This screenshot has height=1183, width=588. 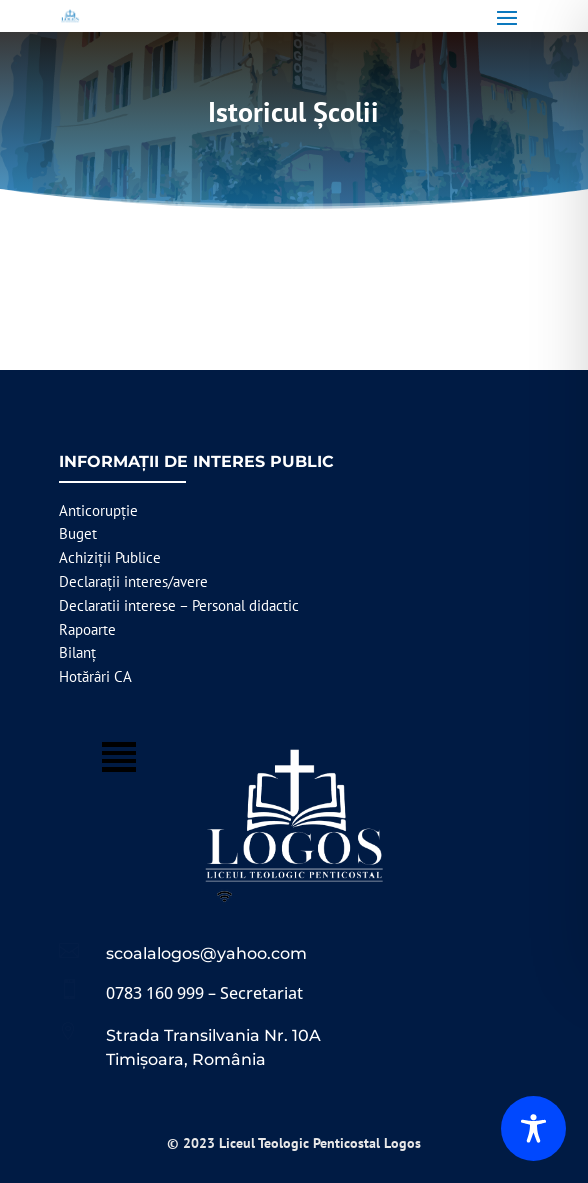 I want to click on view content in headline or list format, so click(x=119, y=757).